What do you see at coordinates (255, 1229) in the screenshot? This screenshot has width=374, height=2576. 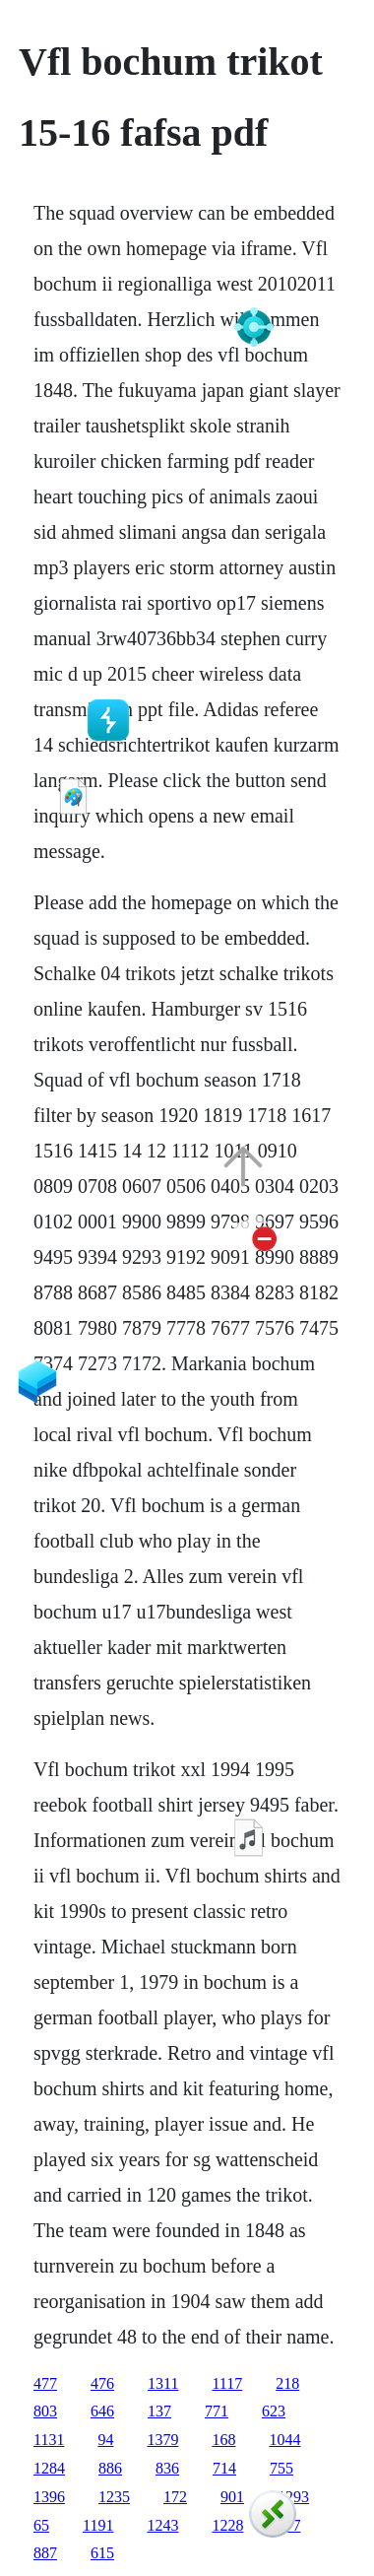 I see `OneDrive sync error or upload failure` at bounding box center [255, 1229].